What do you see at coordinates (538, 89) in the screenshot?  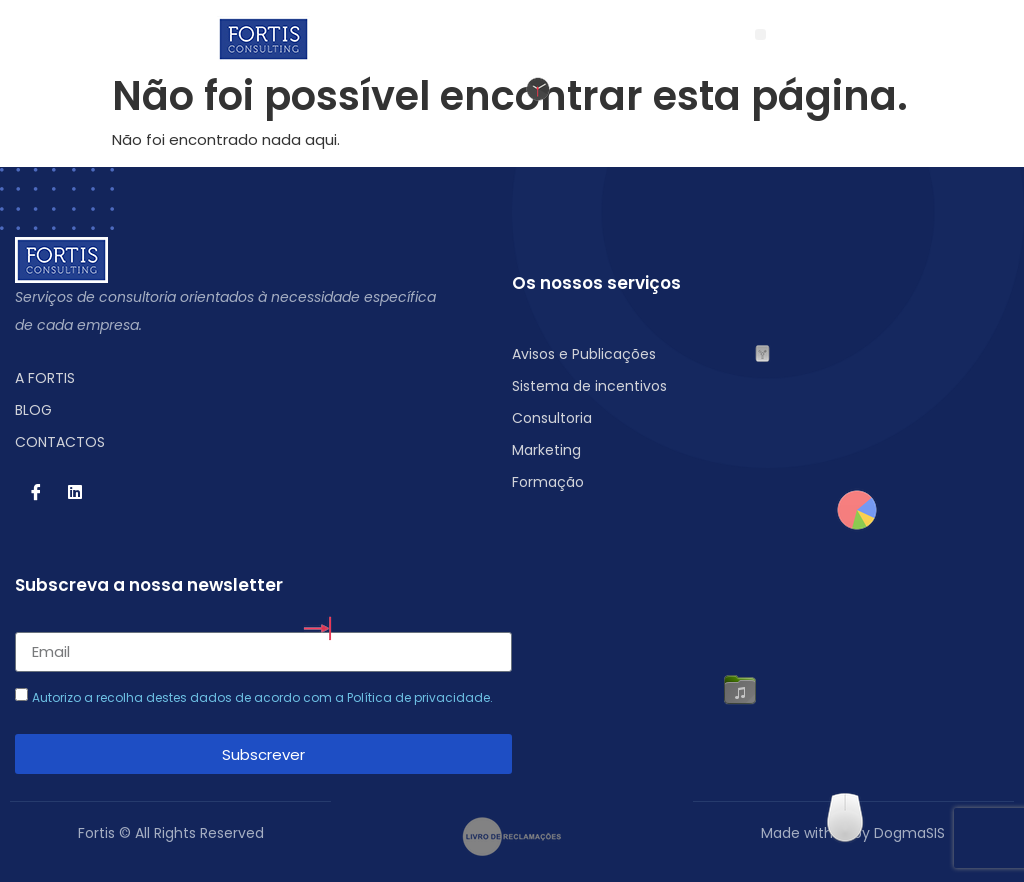 I see `indicates an urgent or time-sensitive notification` at bounding box center [538, 89].